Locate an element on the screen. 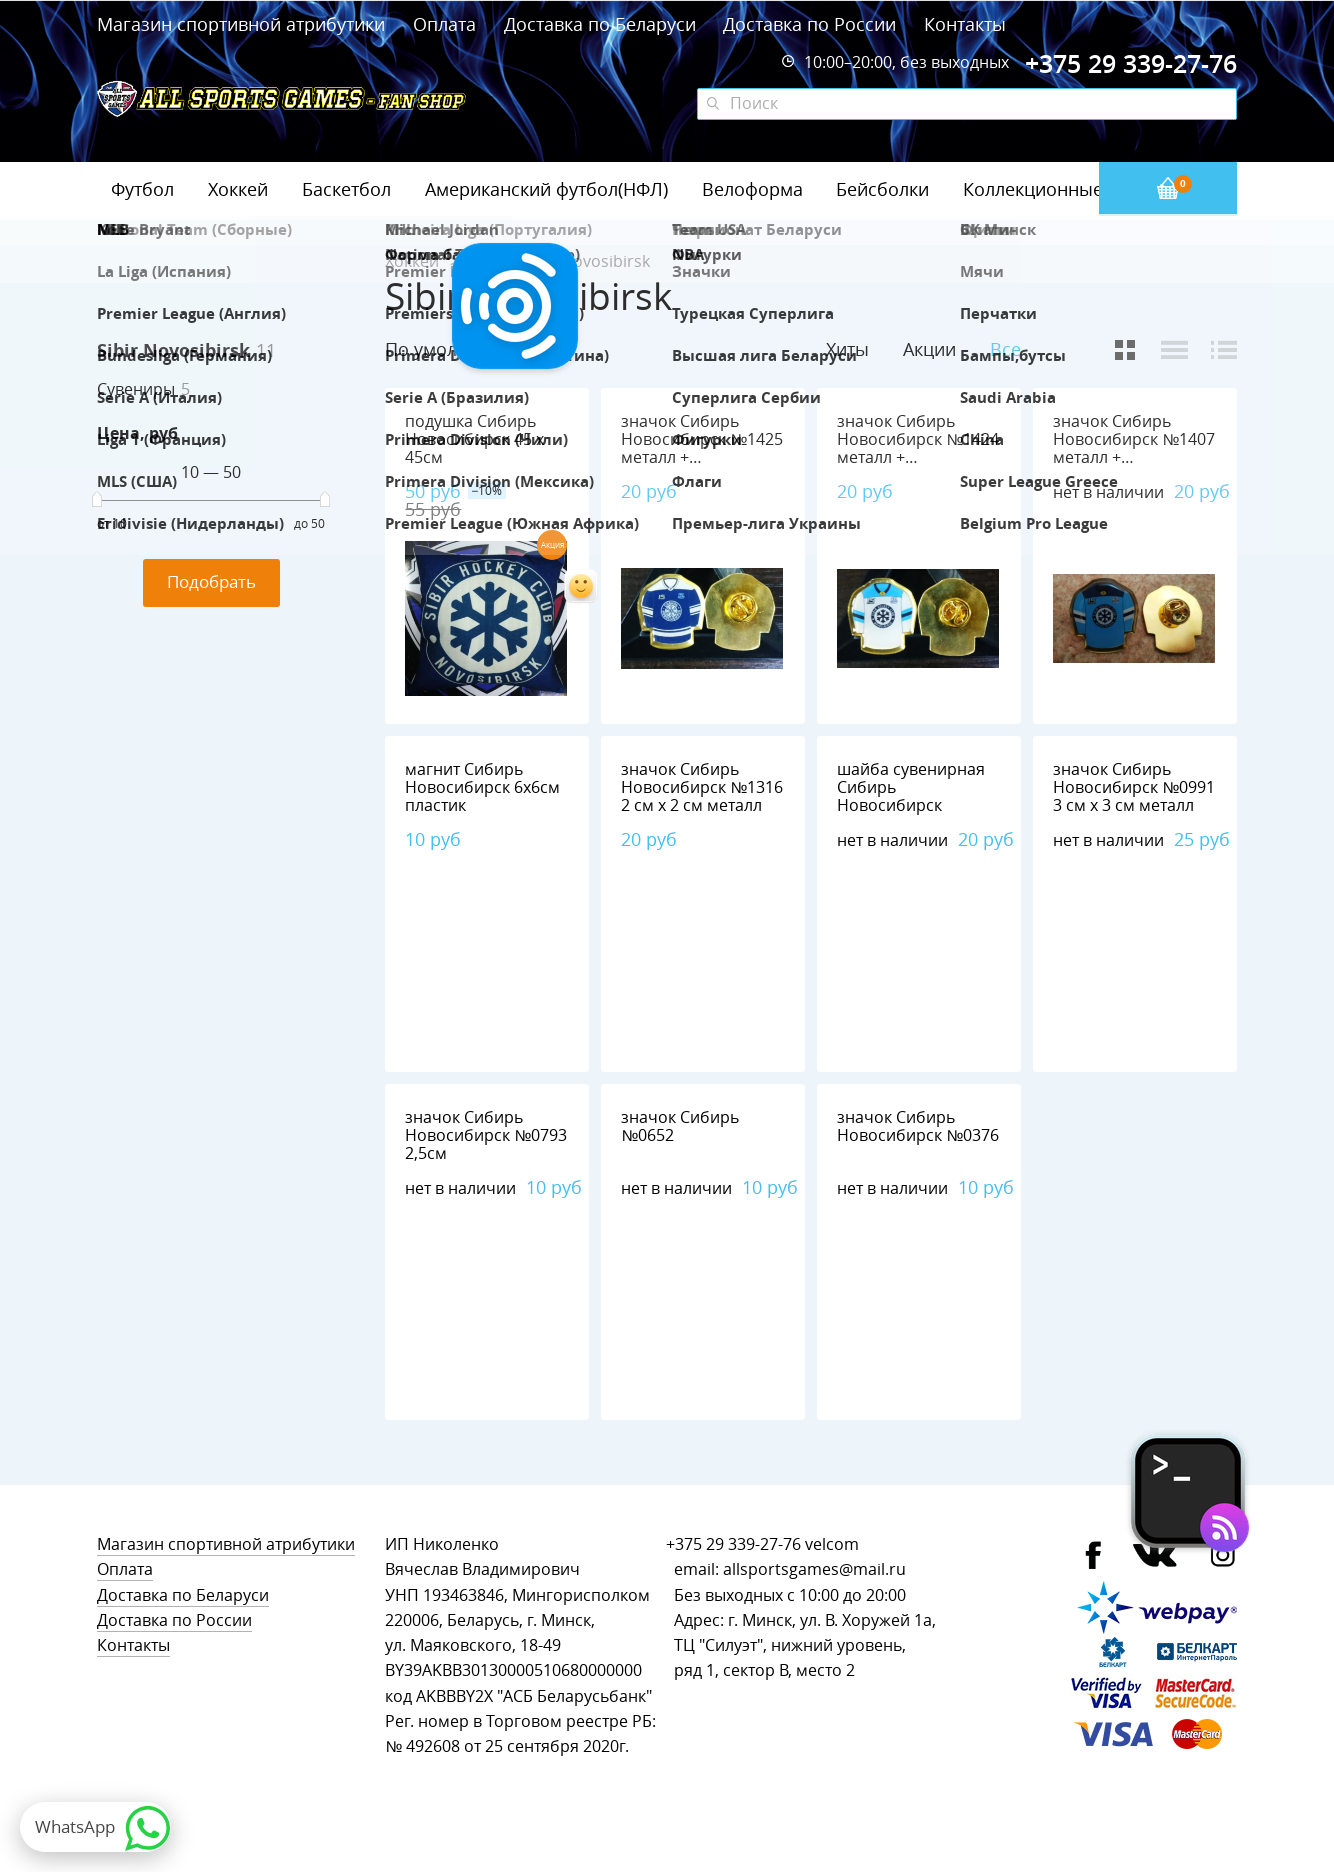 This screenshot has height=1872, width=1334. customize emoji and emoticon preferences is located at coordinates (581, 586).